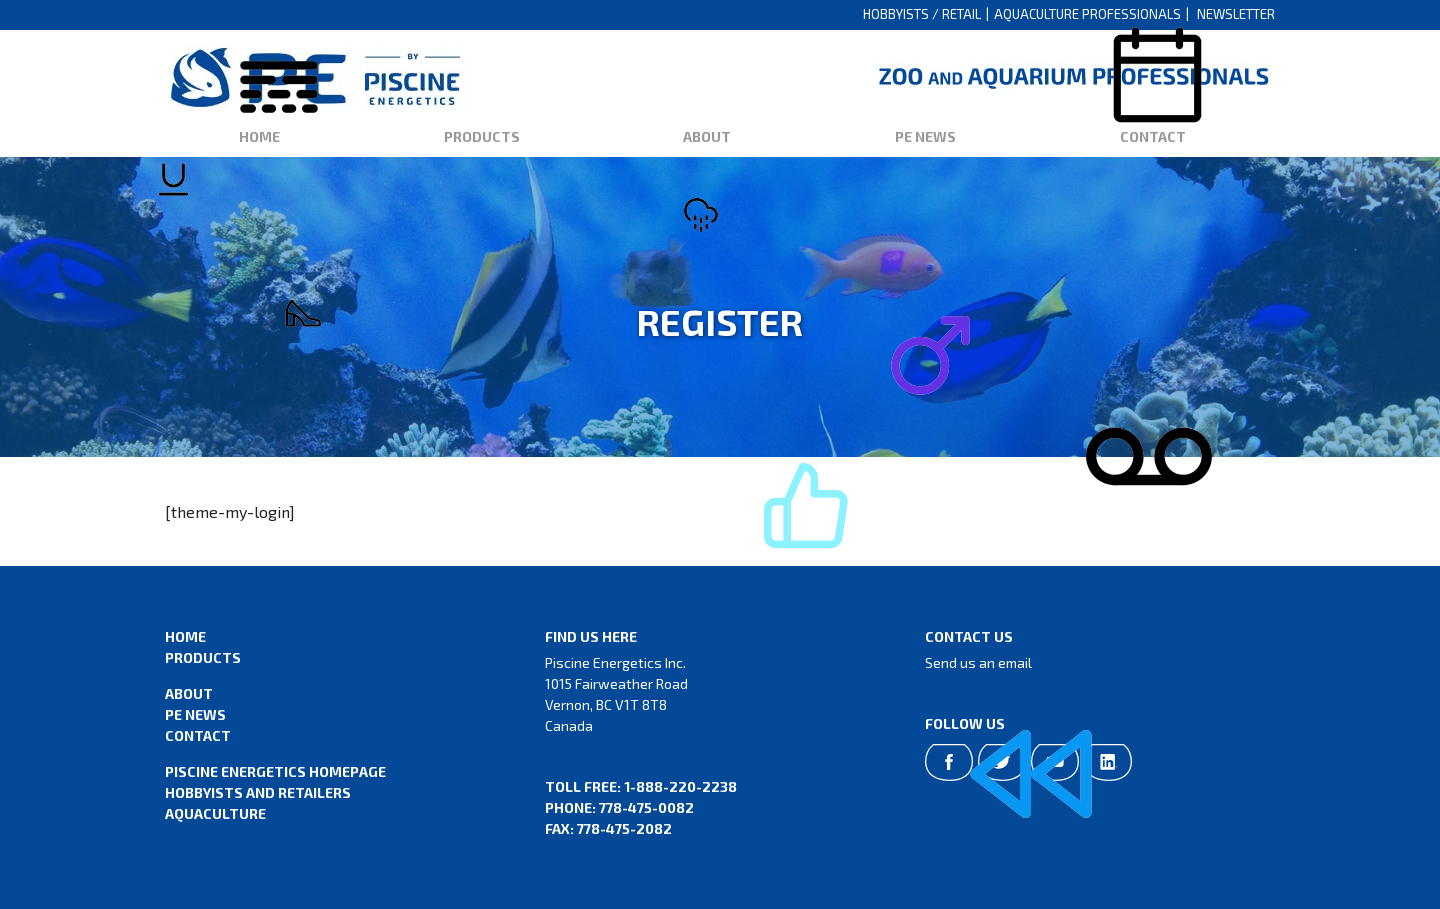  Describe the element at coordinates (173, 179) in the screenshot. I see `apply underline formatting to selected text` at that location.